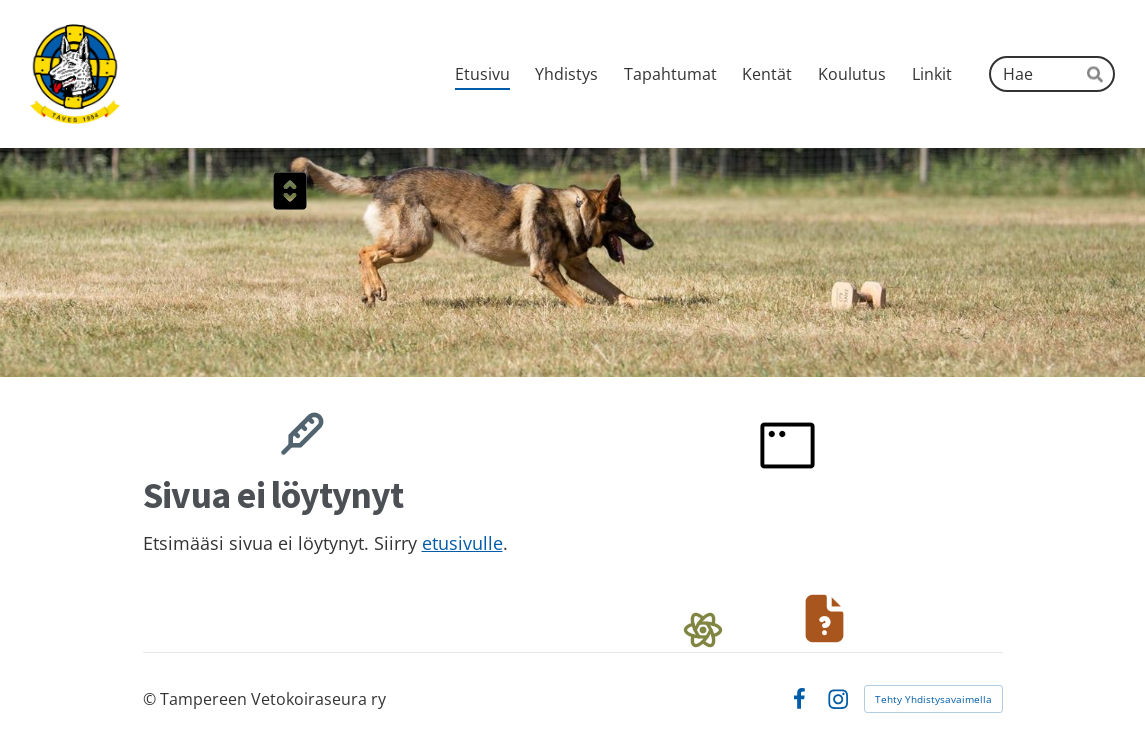  What do you see at coordinates (302, 433) in the screenshot?
I see `view current temperature reading` at bounding box center [302, 433].